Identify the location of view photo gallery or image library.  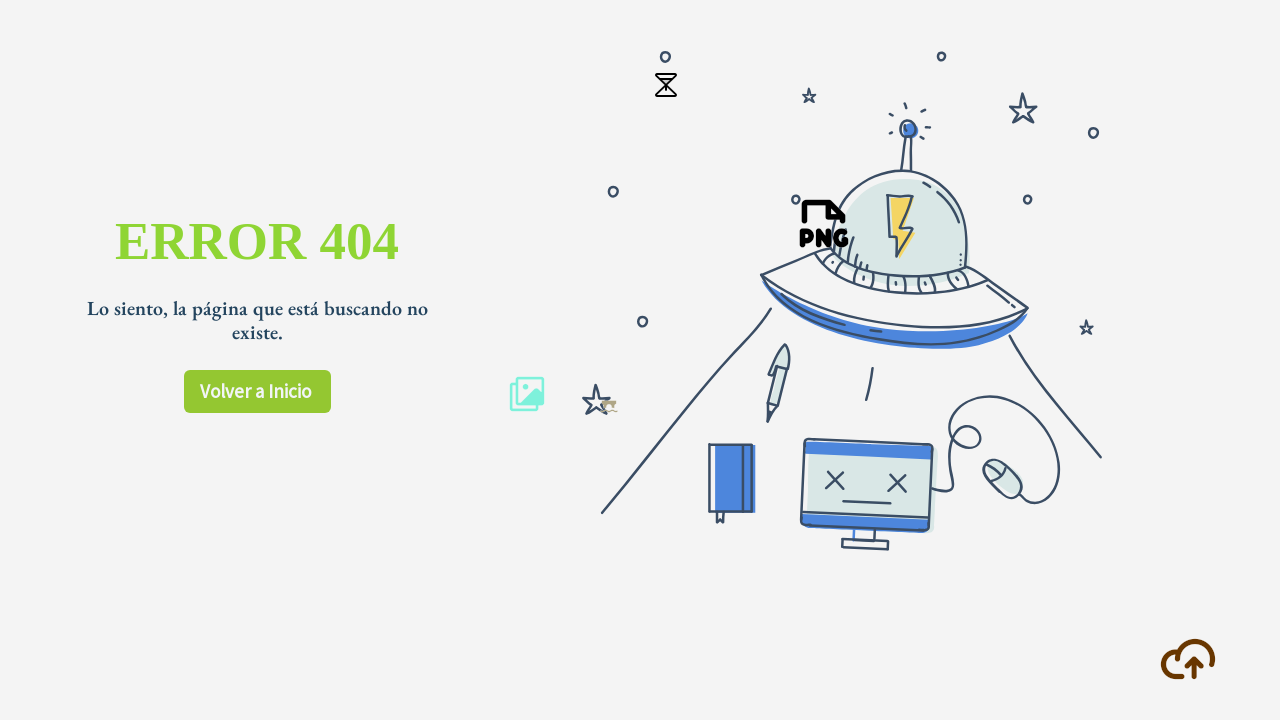
(527, 394).